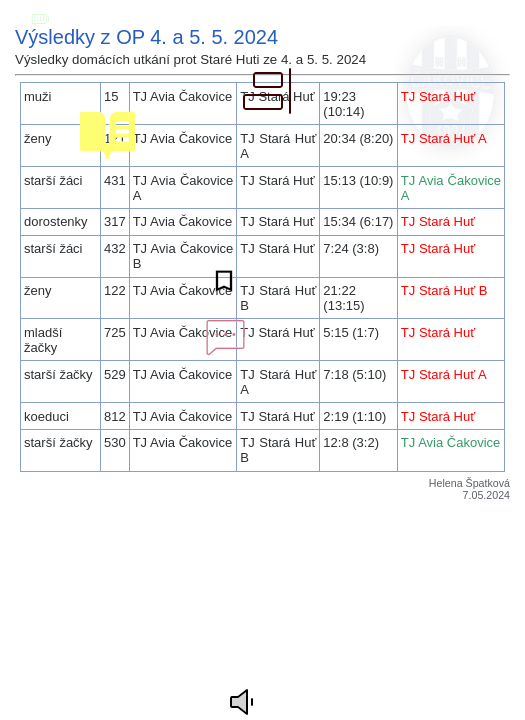 The width and height of the screenshot is (525, 720). Describe the element at coordinates (268, 91) in the screenshot. I see `align text to the right` at that location.